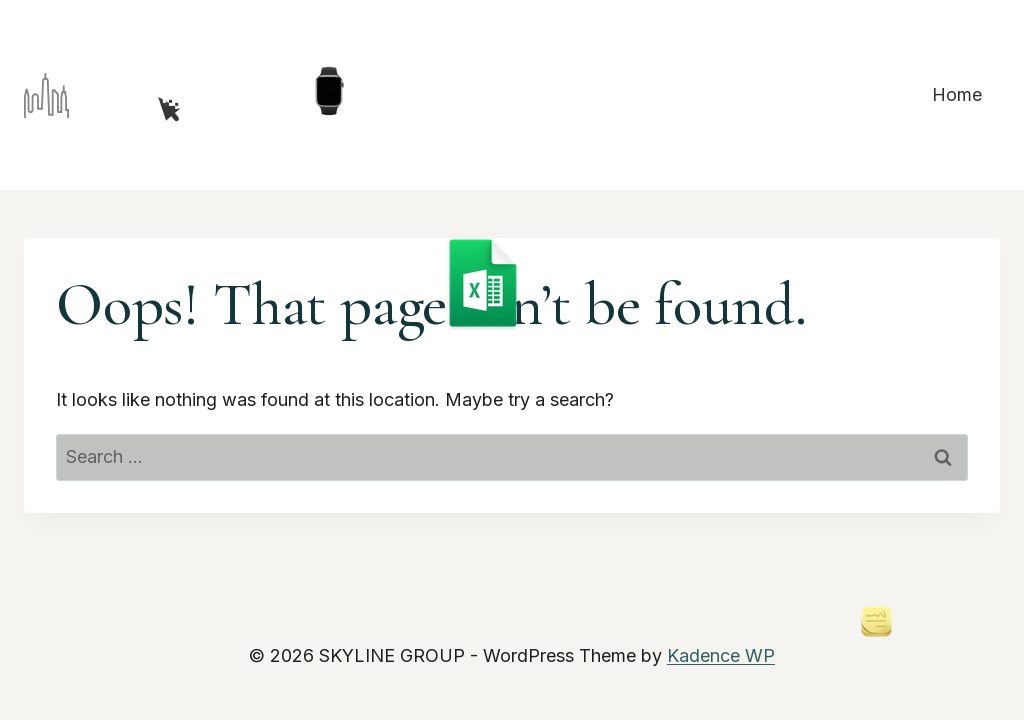 This screenshot has height=720, width=1024. What do you see at coordinates (169, 109) in the screenshot?
I see `access remote desktop connections` at bounding box center [169, 109].